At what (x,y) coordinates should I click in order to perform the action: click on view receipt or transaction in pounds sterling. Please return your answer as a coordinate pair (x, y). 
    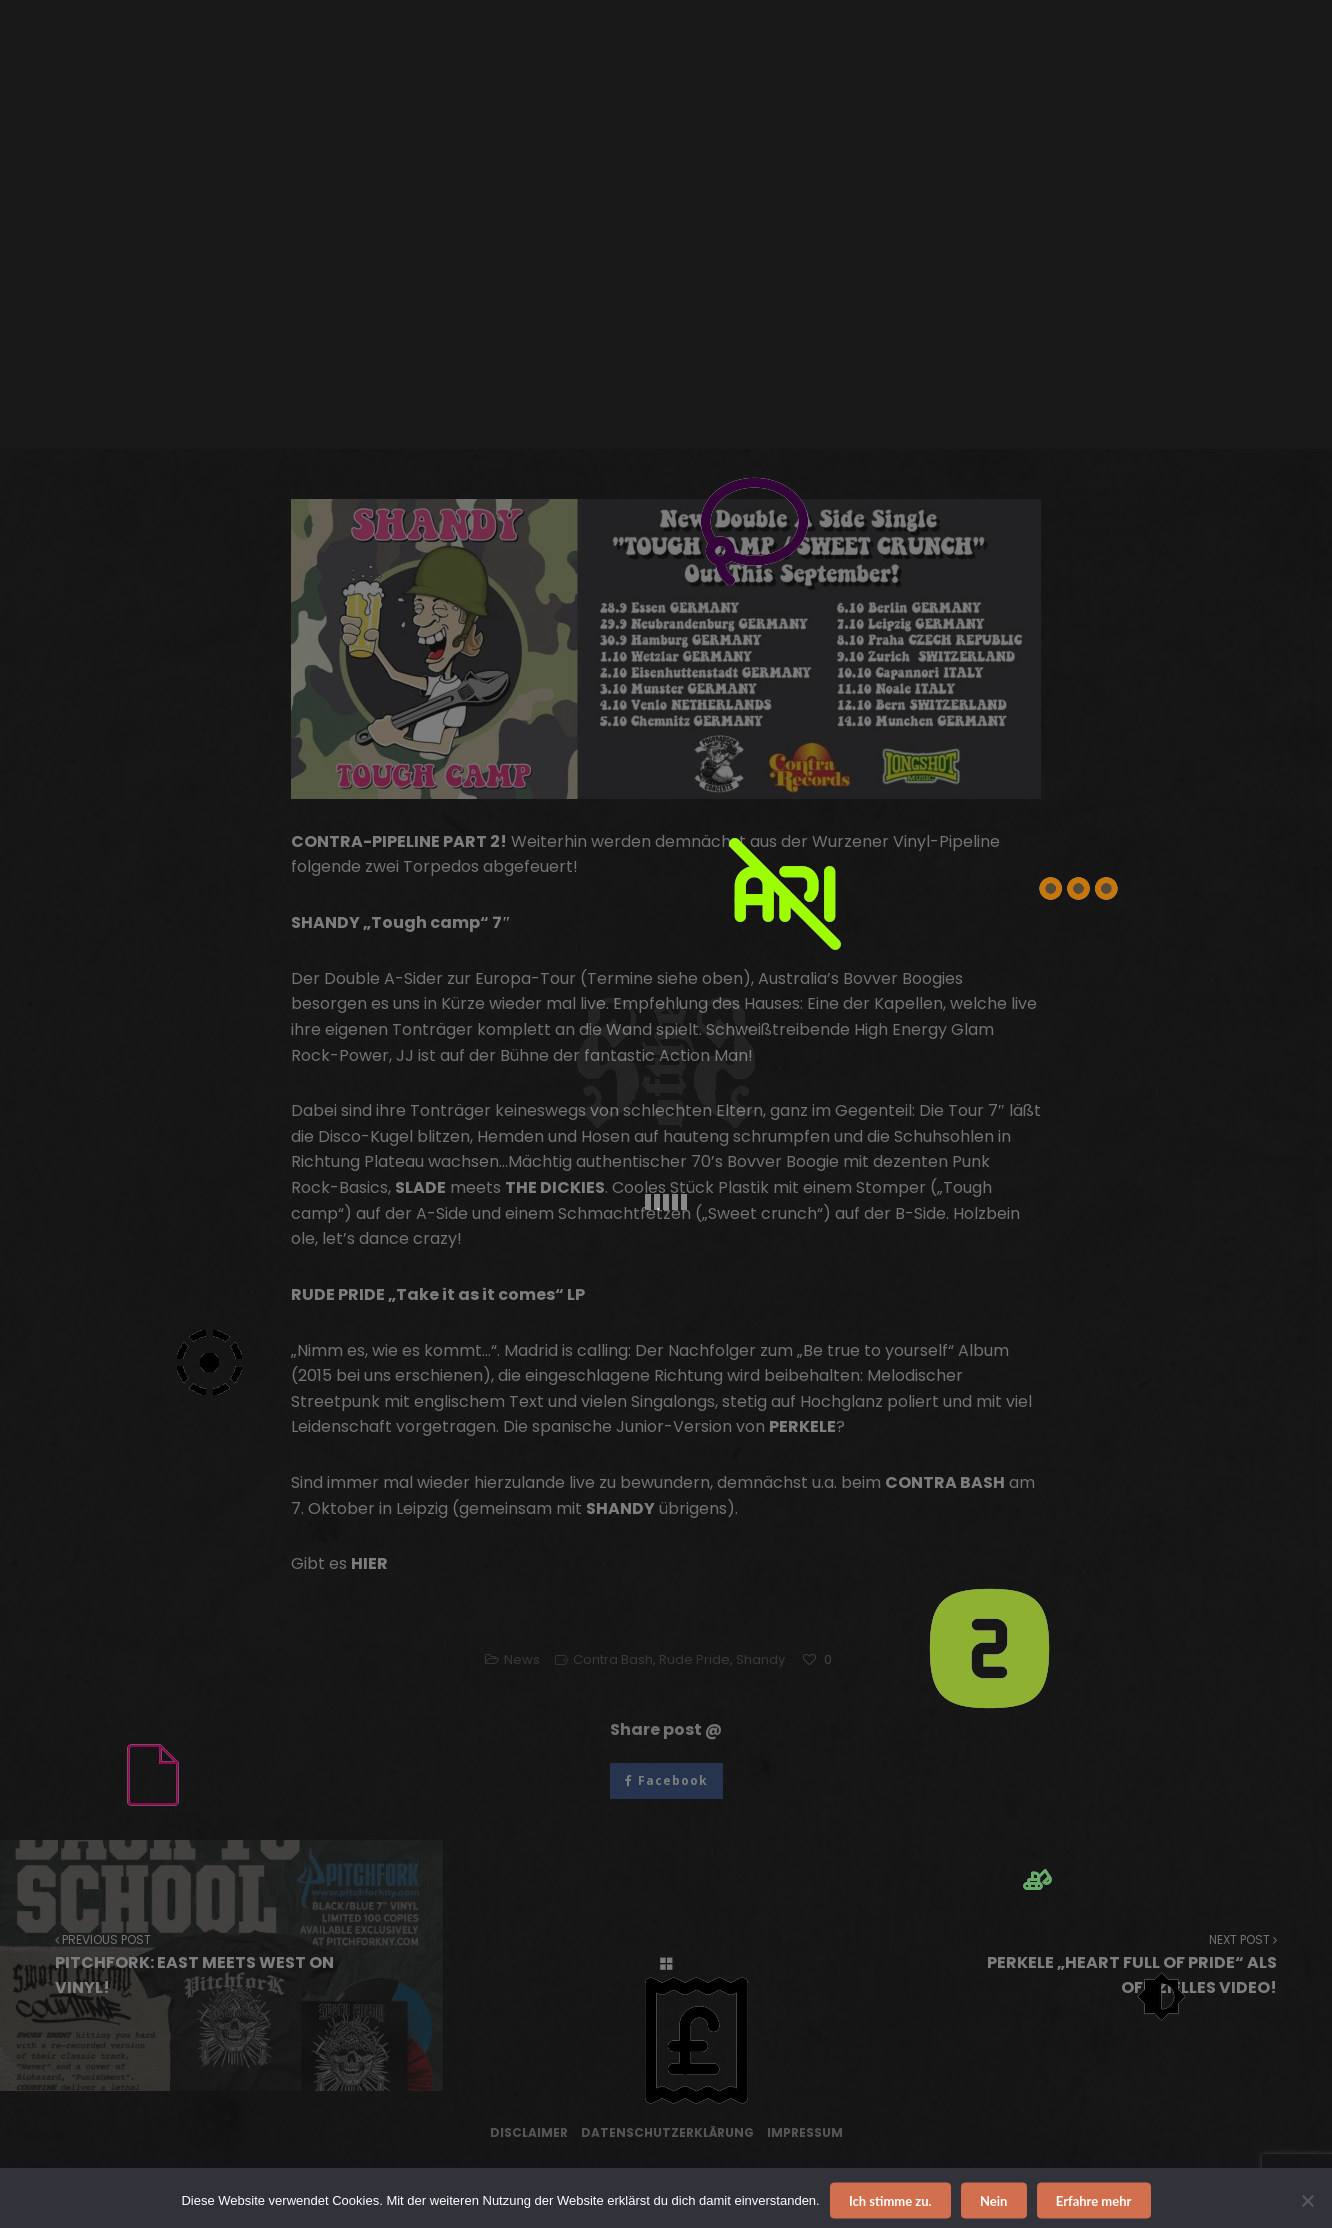
    Looking at the image, I should click on (696, 2040).